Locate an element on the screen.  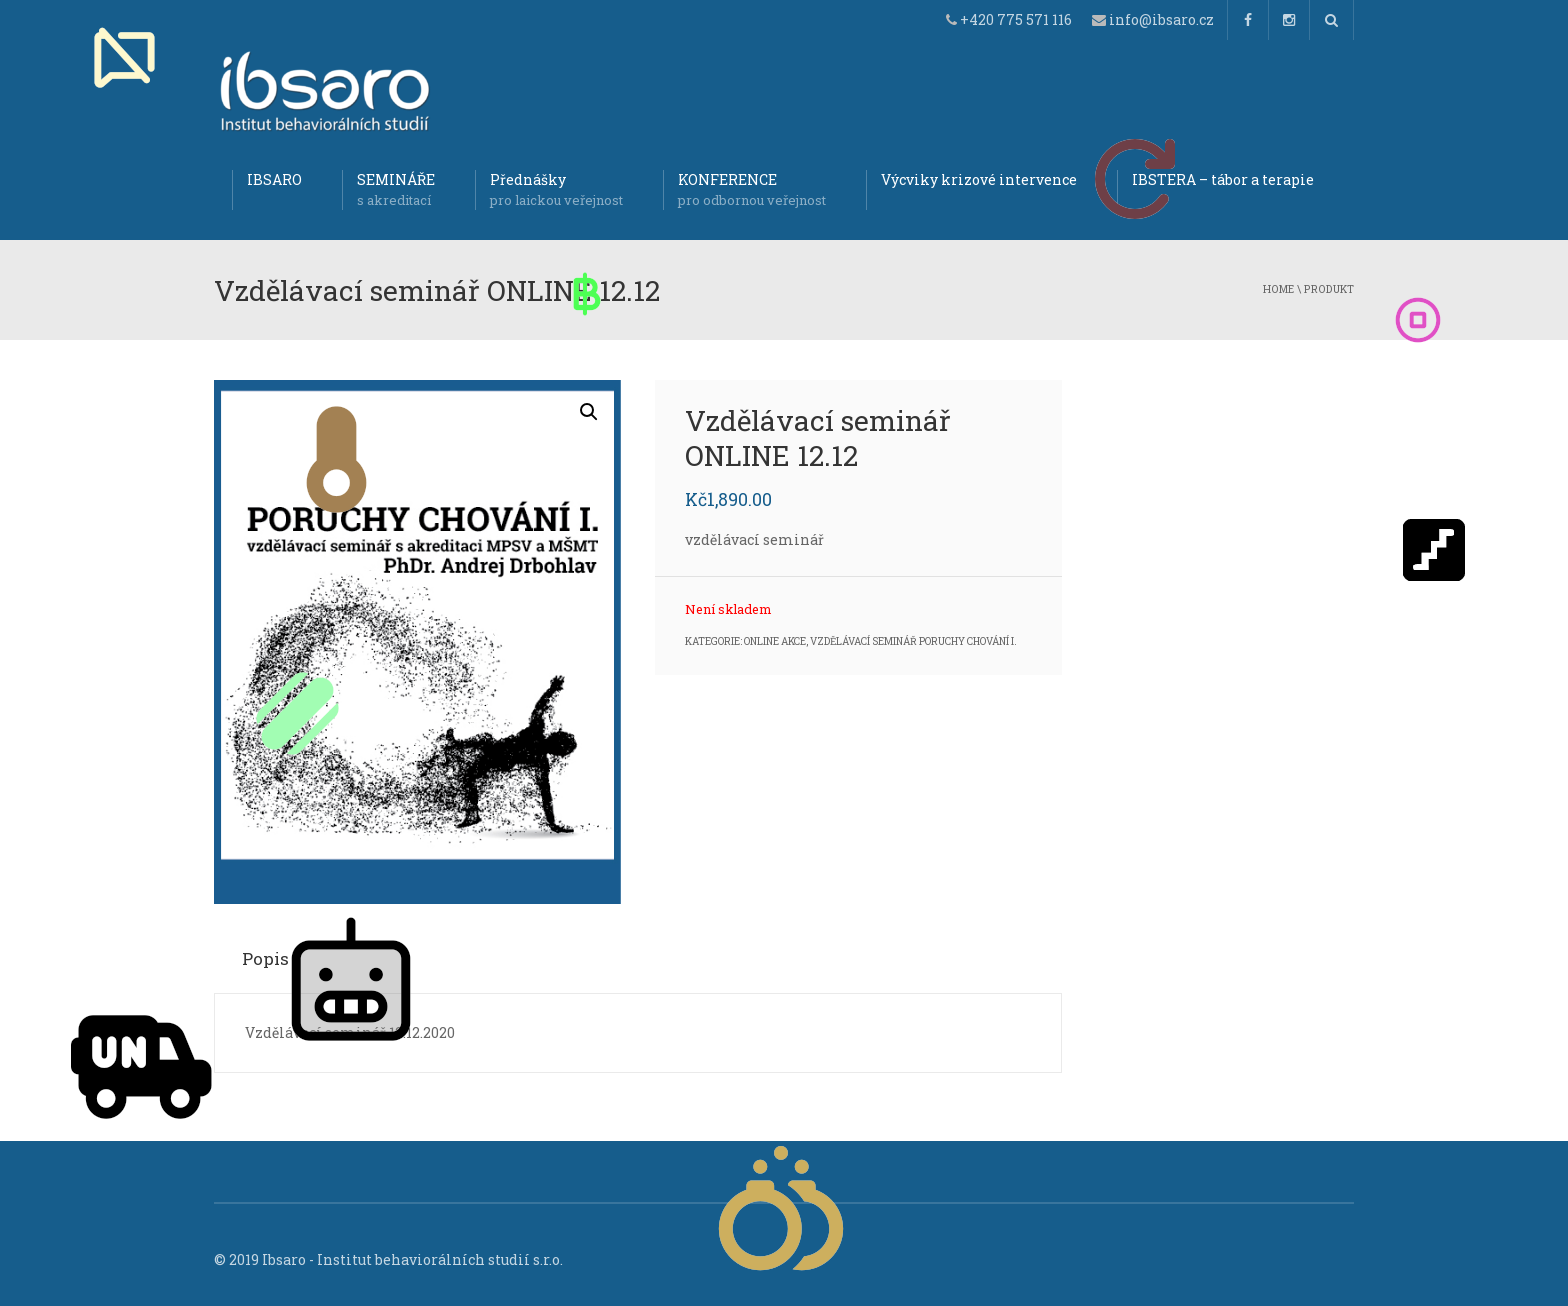
access AI assistant or chatbot is located at coordinates (351, 986).